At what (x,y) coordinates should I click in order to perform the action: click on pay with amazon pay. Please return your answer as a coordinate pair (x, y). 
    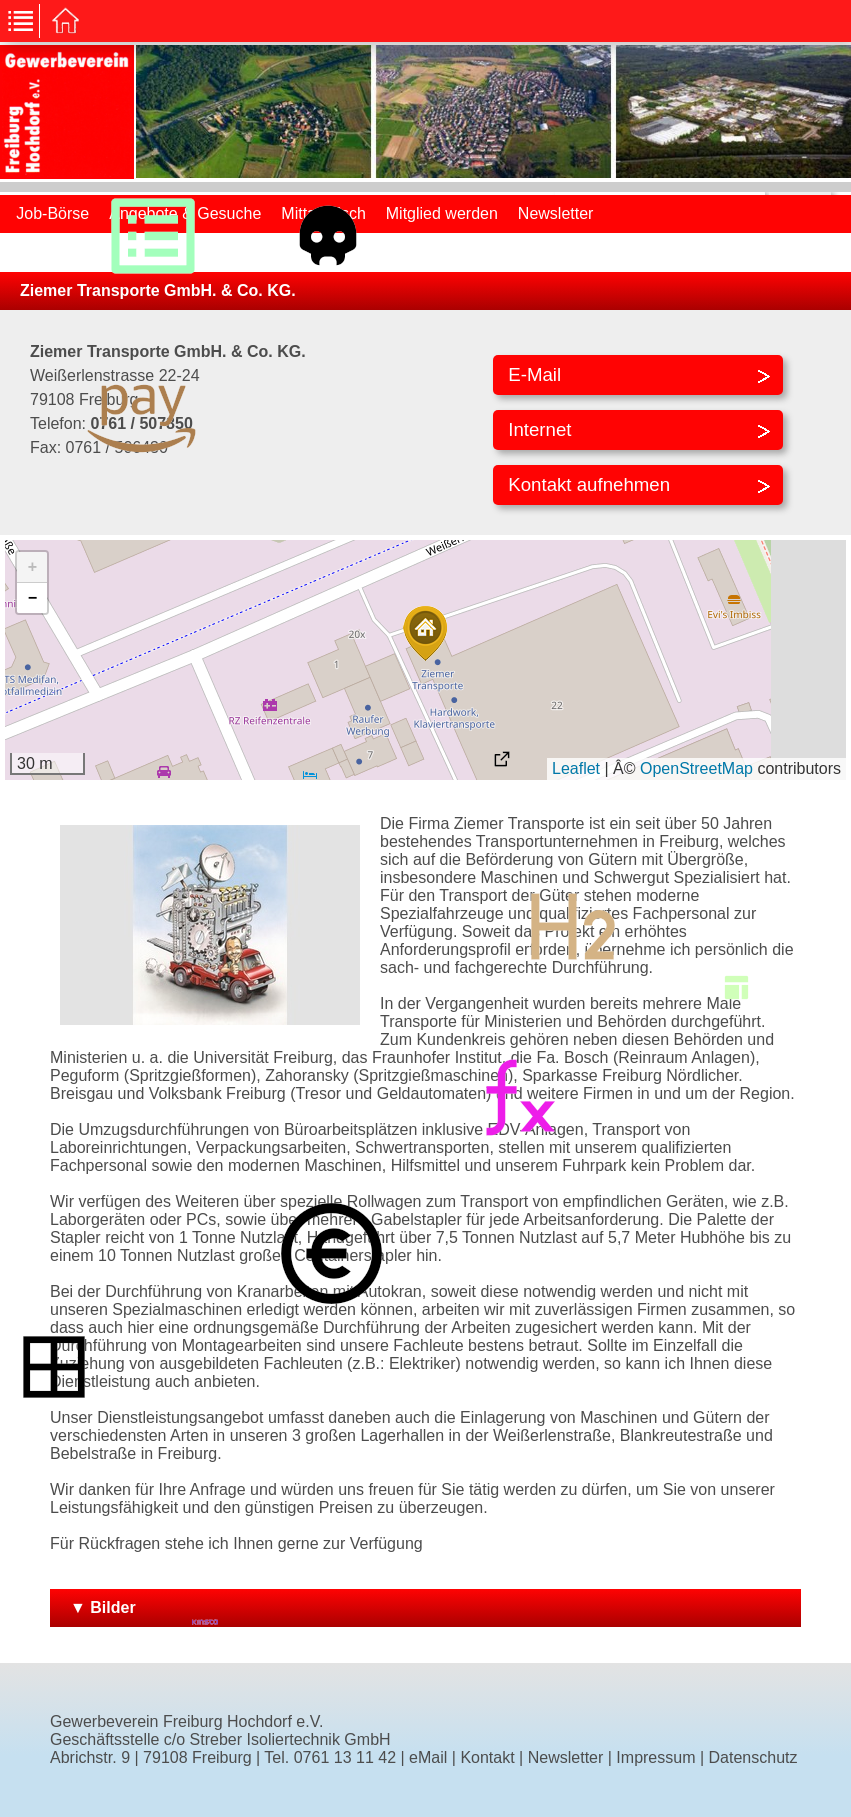
    Looking at the image, I should click on (141, 418).